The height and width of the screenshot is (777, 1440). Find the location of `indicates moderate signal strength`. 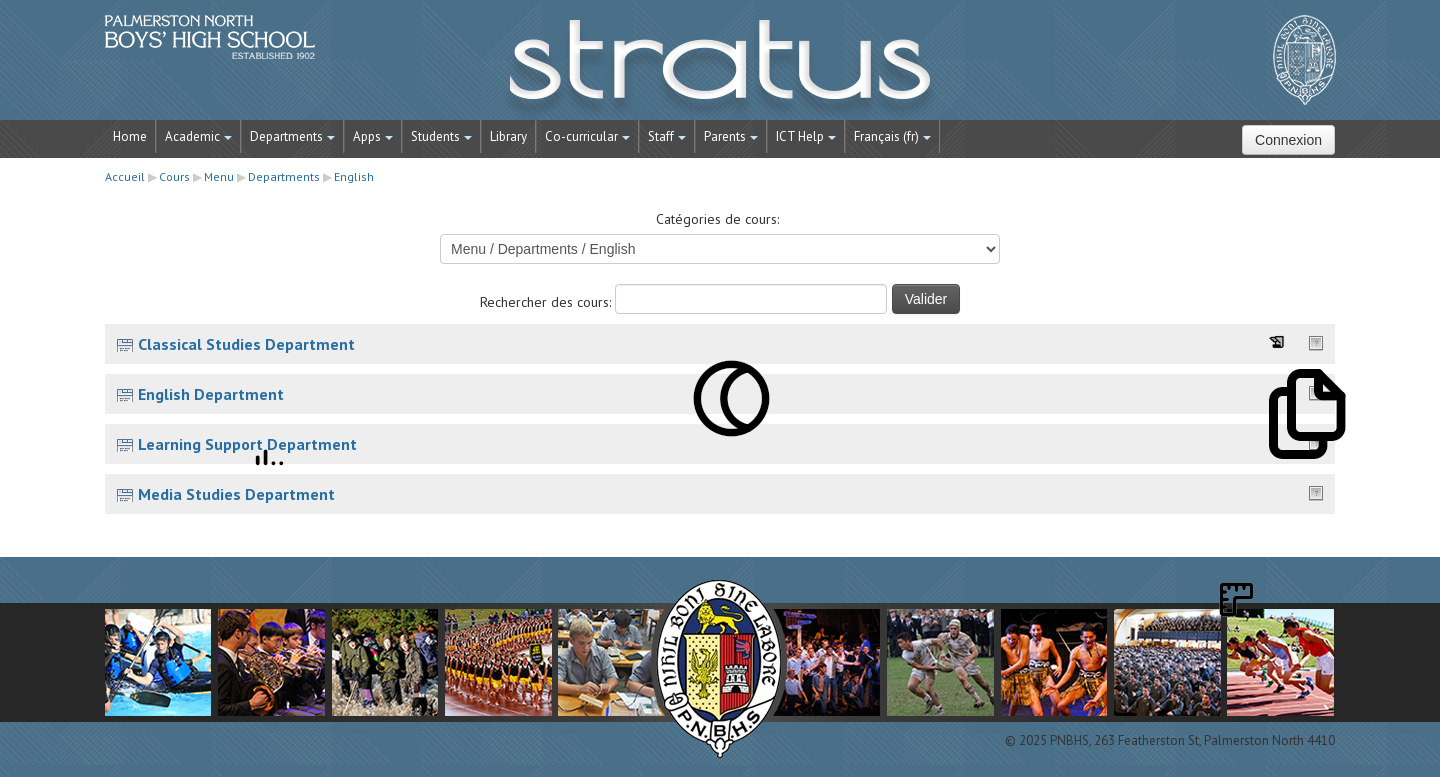

indicates moderate signal strength is located at coordinates (269, 451).